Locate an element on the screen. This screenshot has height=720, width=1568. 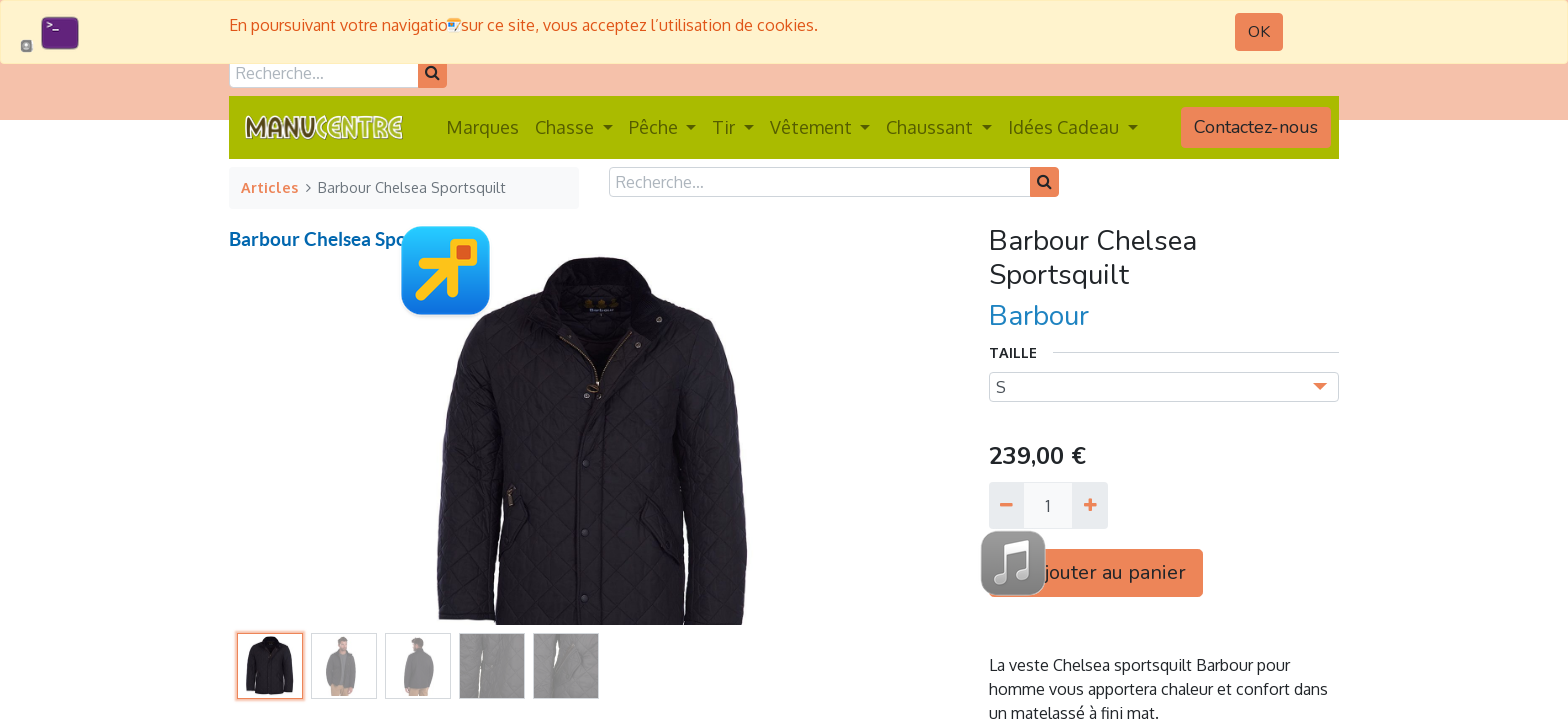
open contacts app is located at coordinates (27, 46).